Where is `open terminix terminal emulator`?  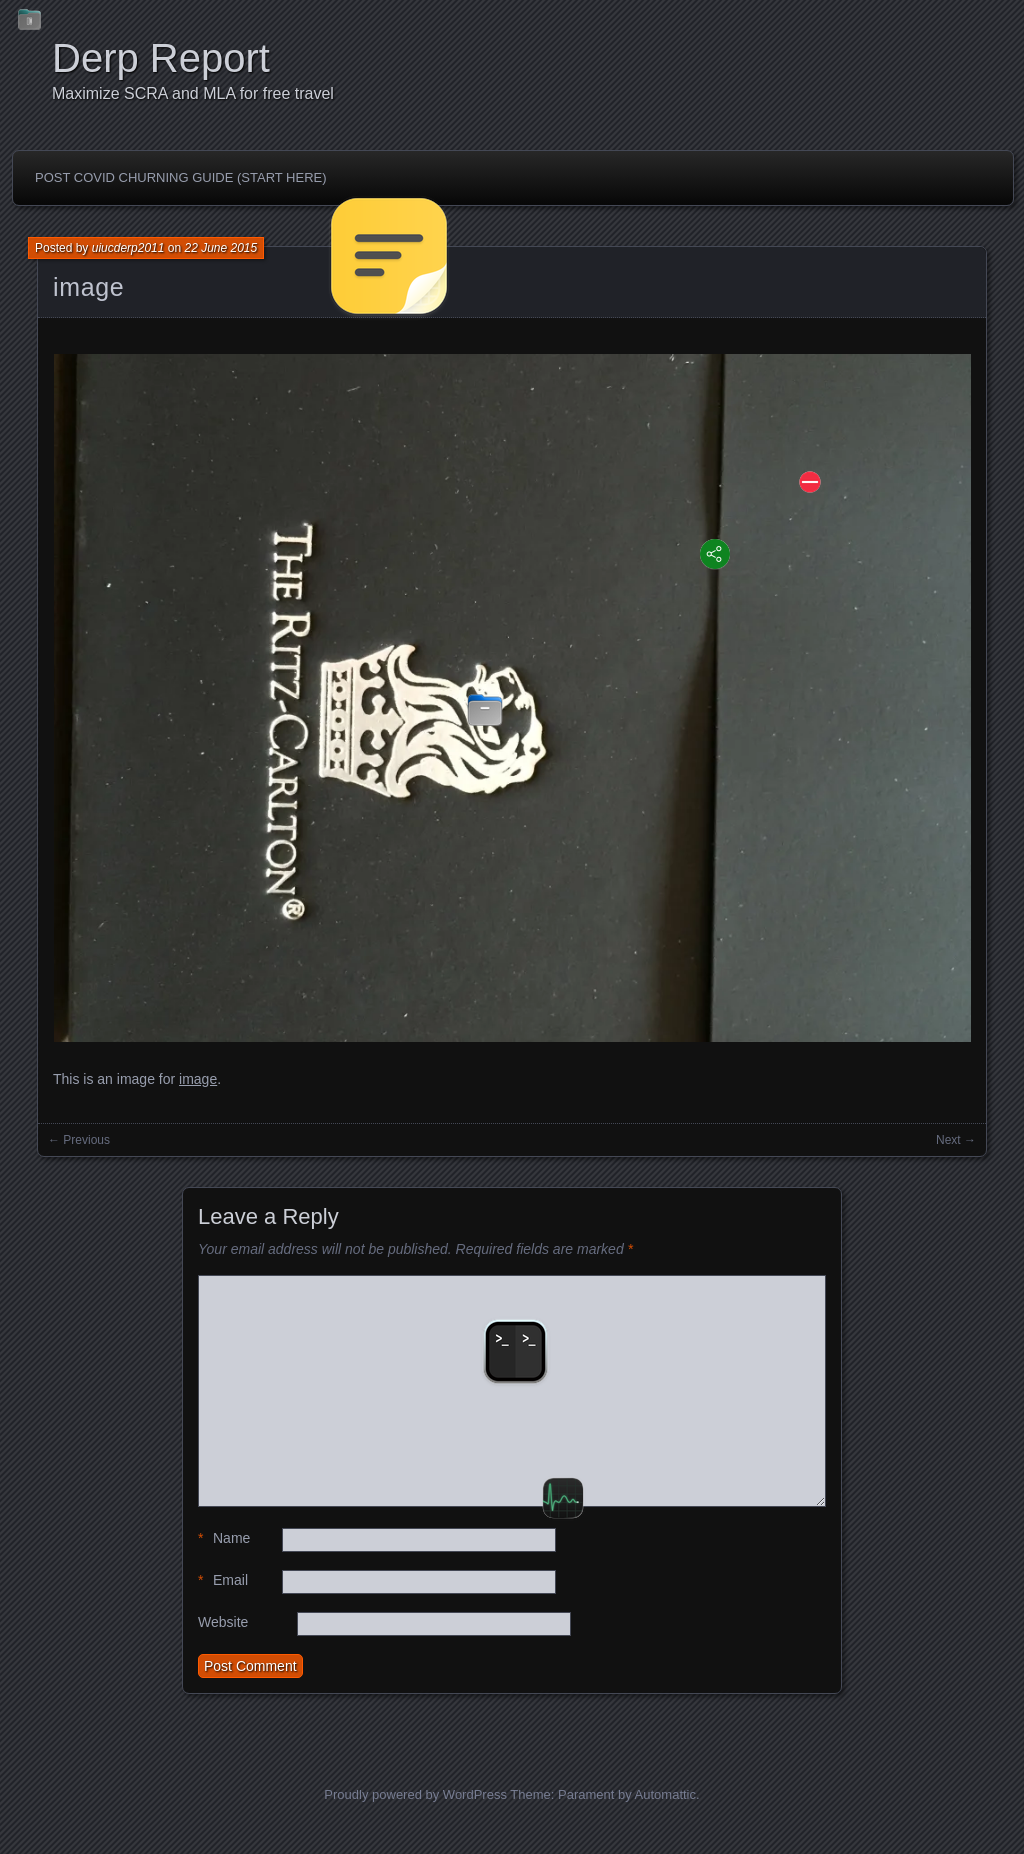 open terminix terminal emulator is located at coordinates (515, 1351).